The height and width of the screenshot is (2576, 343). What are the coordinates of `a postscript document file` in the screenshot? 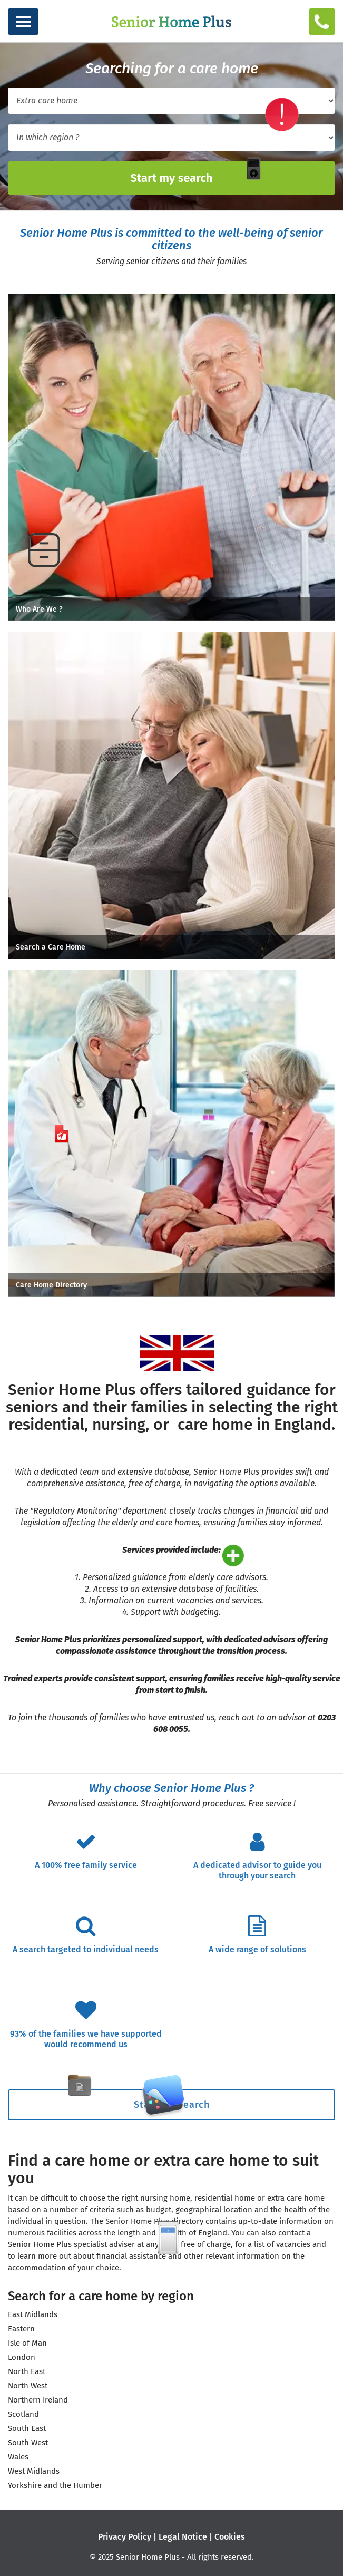 It's located at (62, 1134).